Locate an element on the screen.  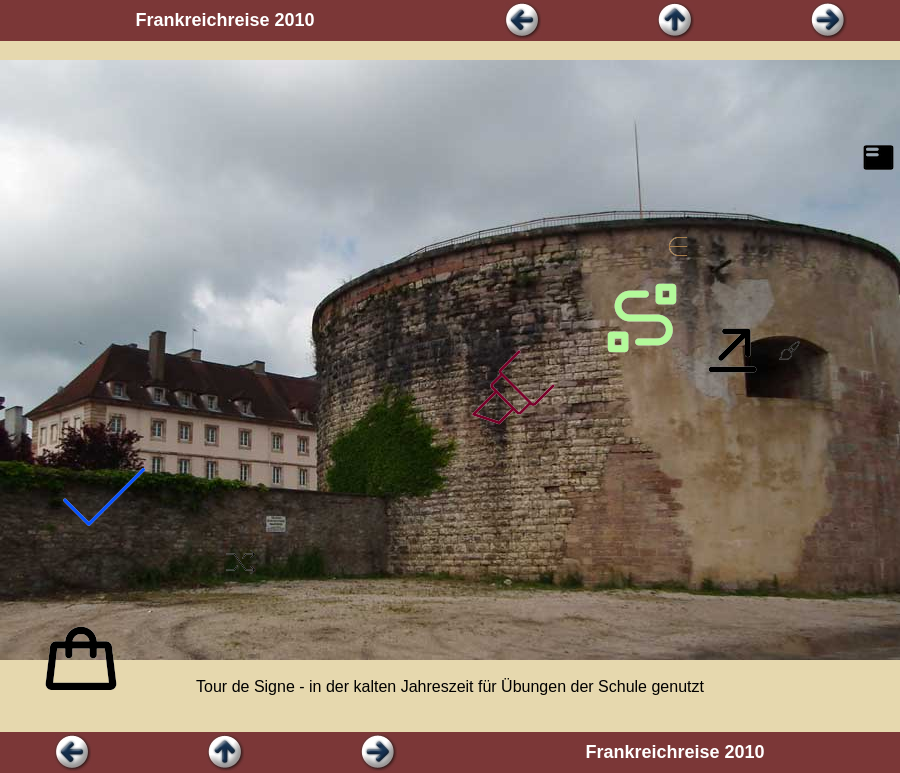
shuffle or randomize playlist order is located at coordinates (240, 562).